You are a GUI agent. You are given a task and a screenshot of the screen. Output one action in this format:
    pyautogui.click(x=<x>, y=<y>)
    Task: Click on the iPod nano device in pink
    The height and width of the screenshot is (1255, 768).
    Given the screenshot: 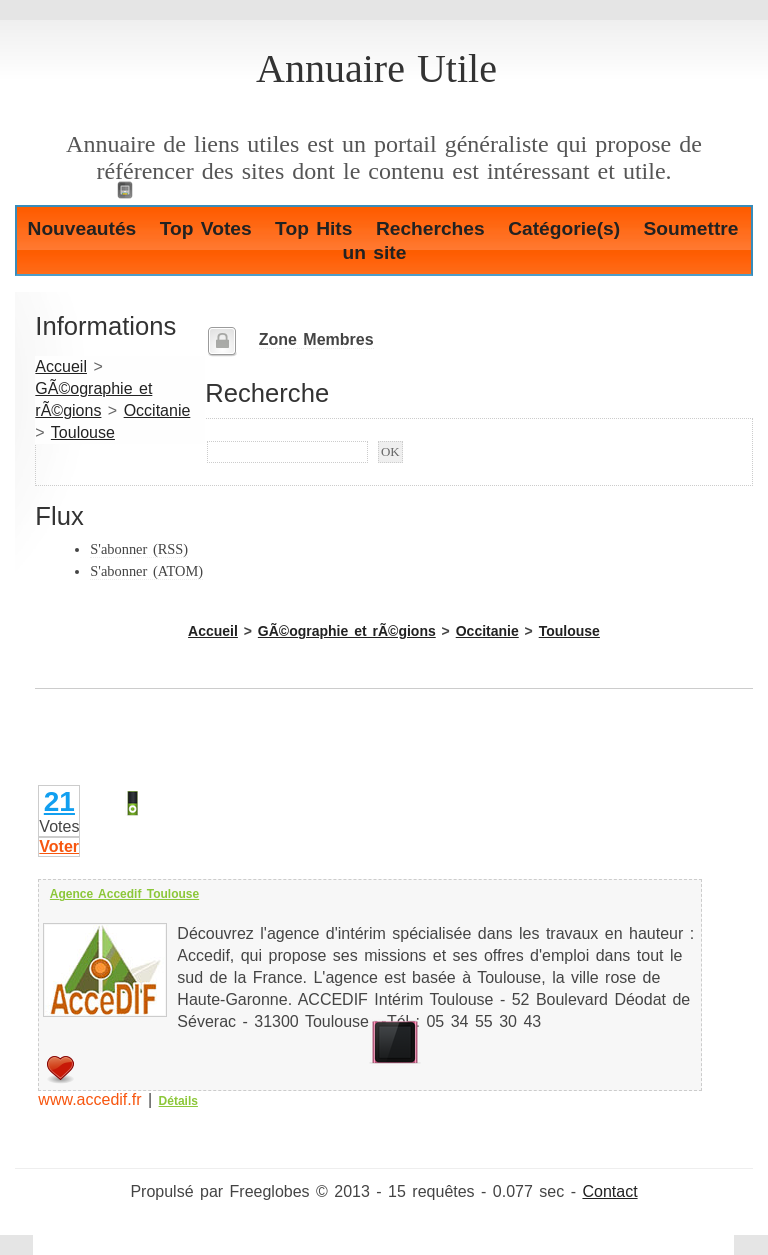 What is the action you would take?
    pyautogui.click(x=395, y=1042)
    